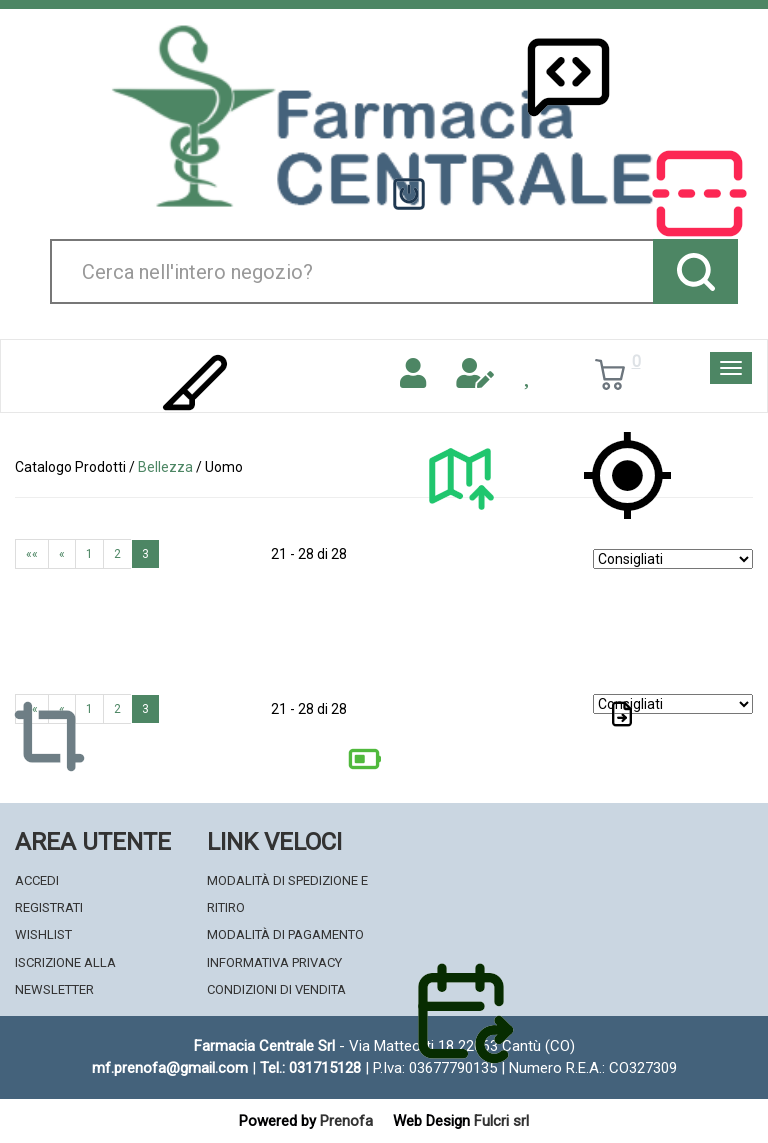  I want to click on indicates battery at 50% charge, so click(364, 759).